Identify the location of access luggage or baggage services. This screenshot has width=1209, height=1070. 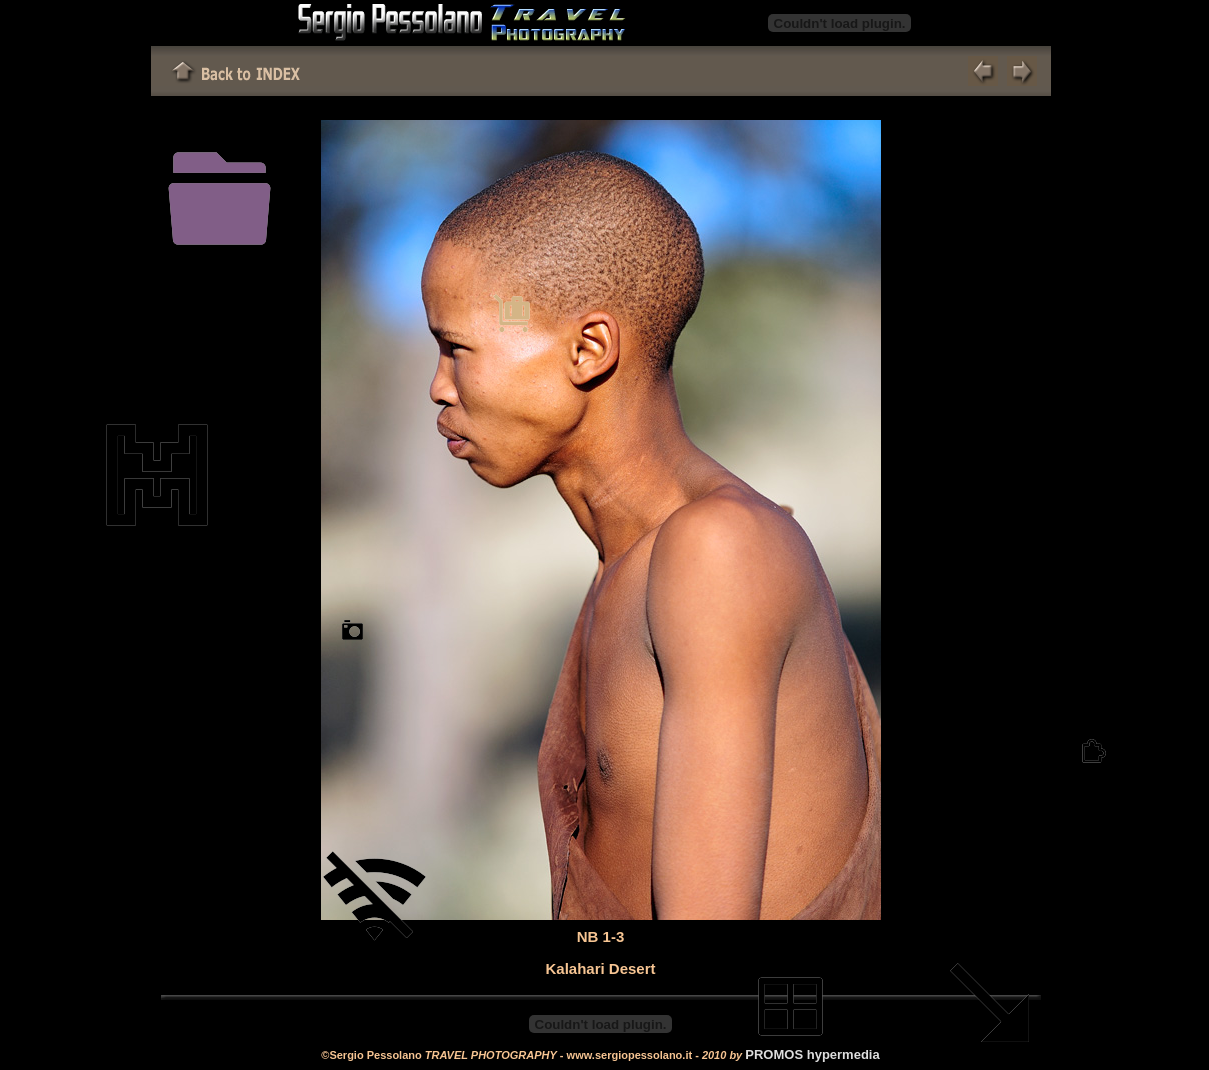
(513, 312).